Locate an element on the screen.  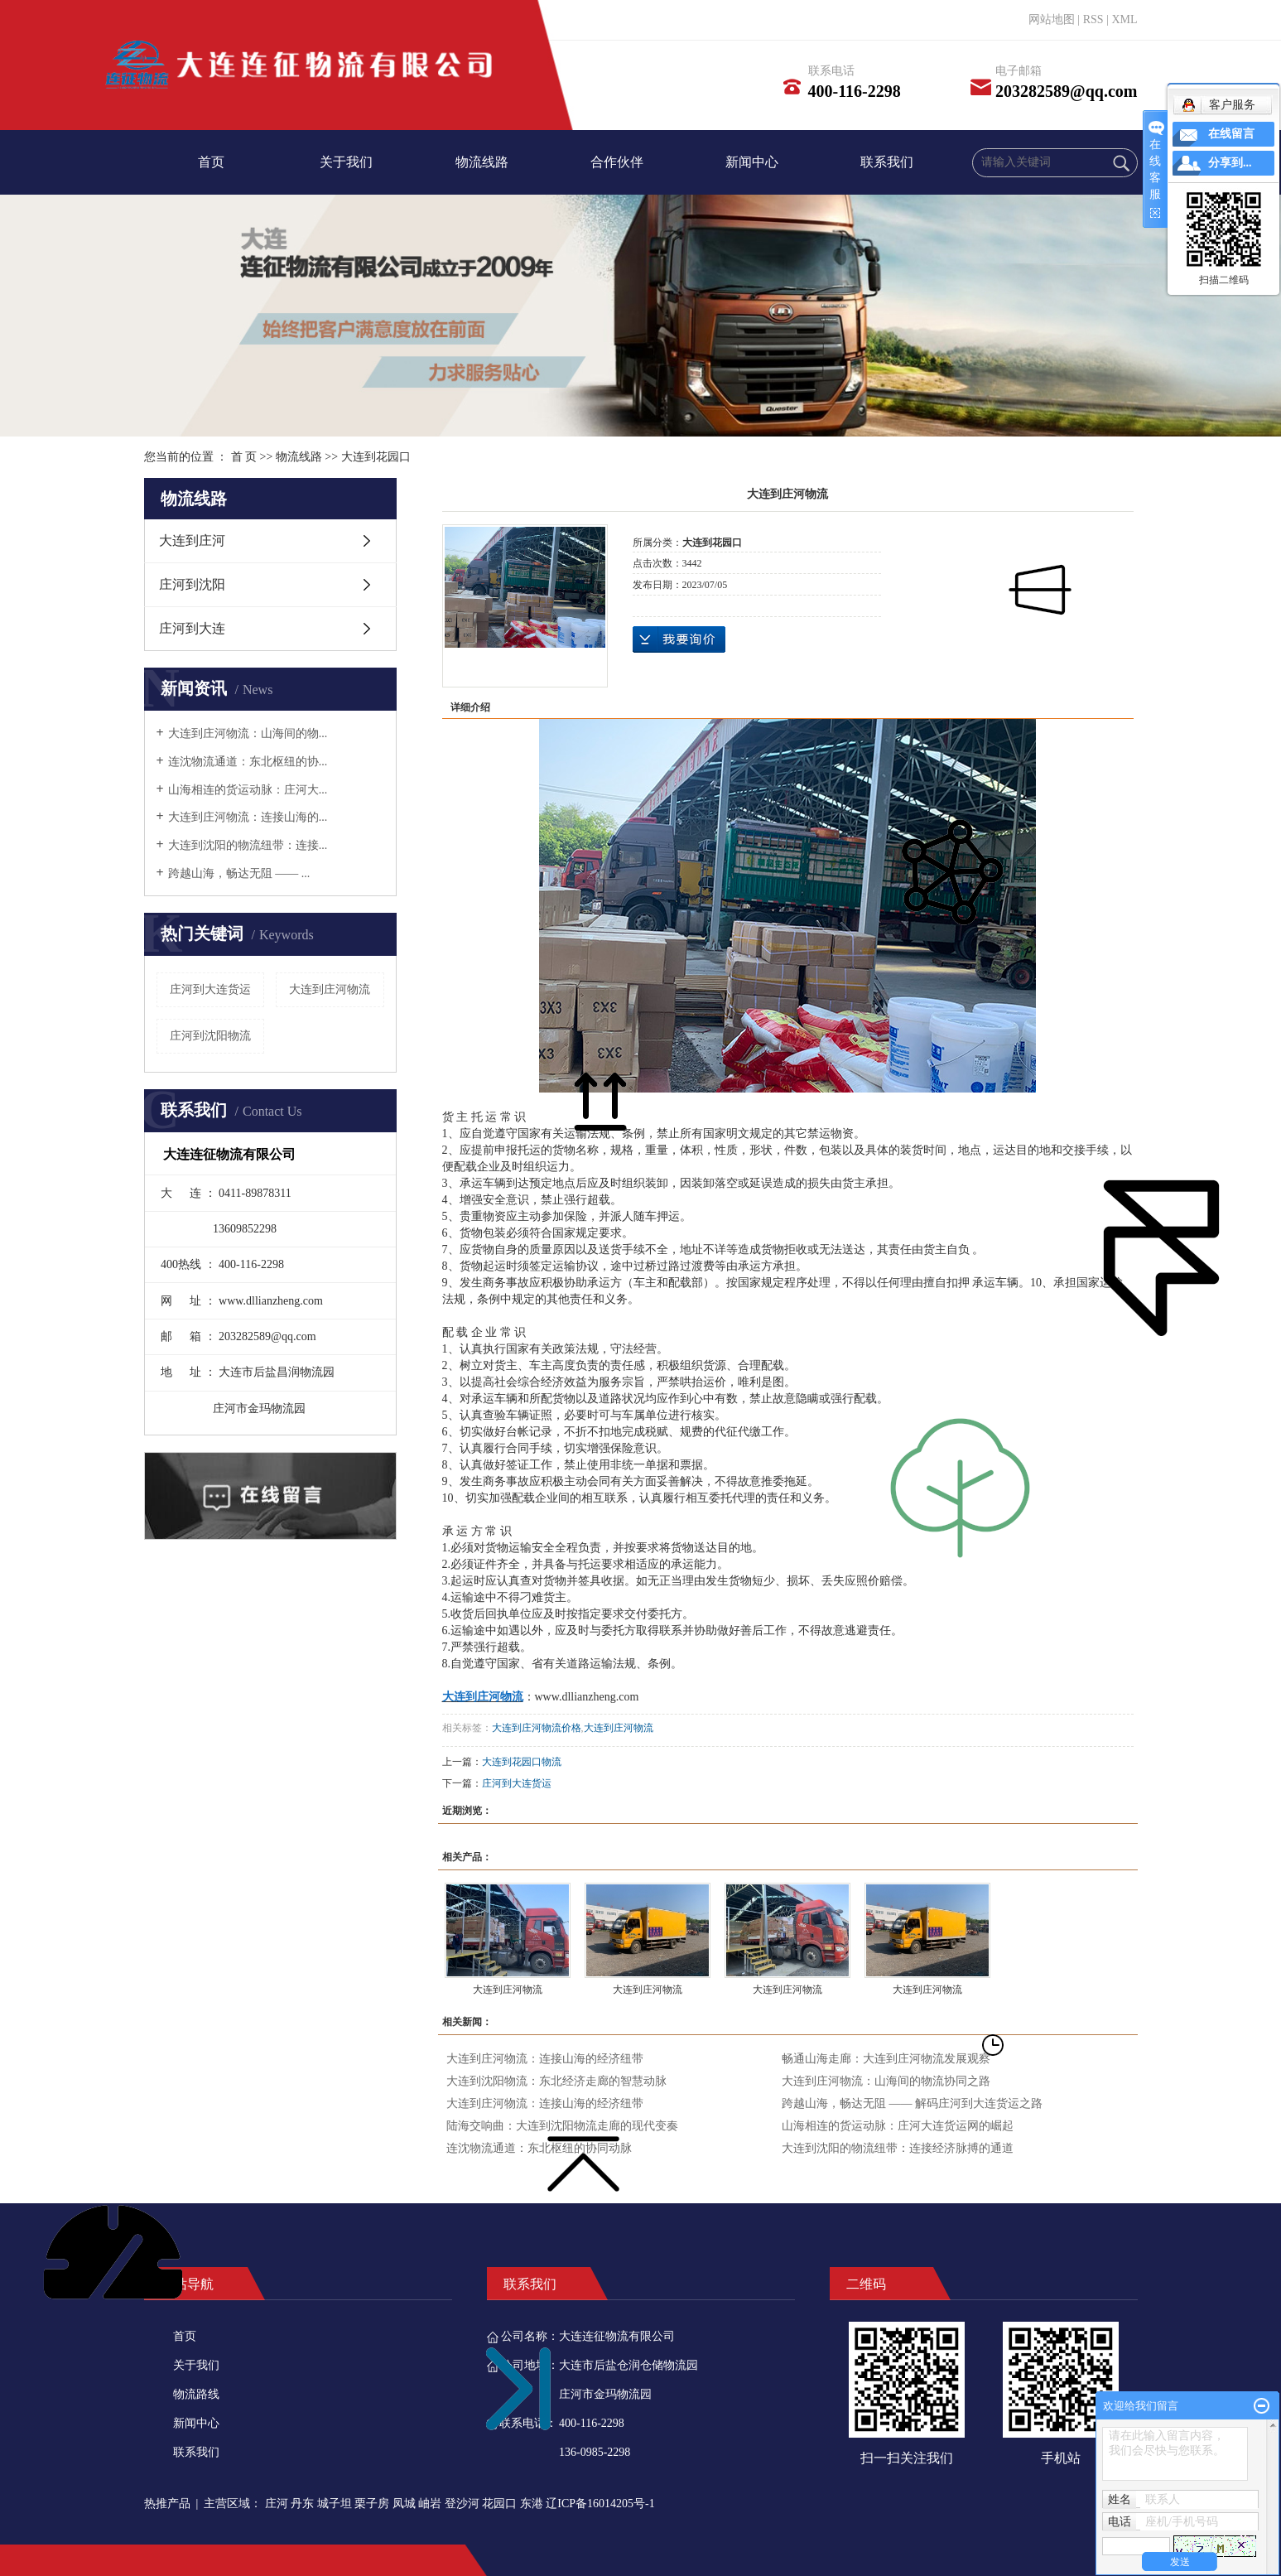
upload multiple files is located at coordinates (600, 1102).